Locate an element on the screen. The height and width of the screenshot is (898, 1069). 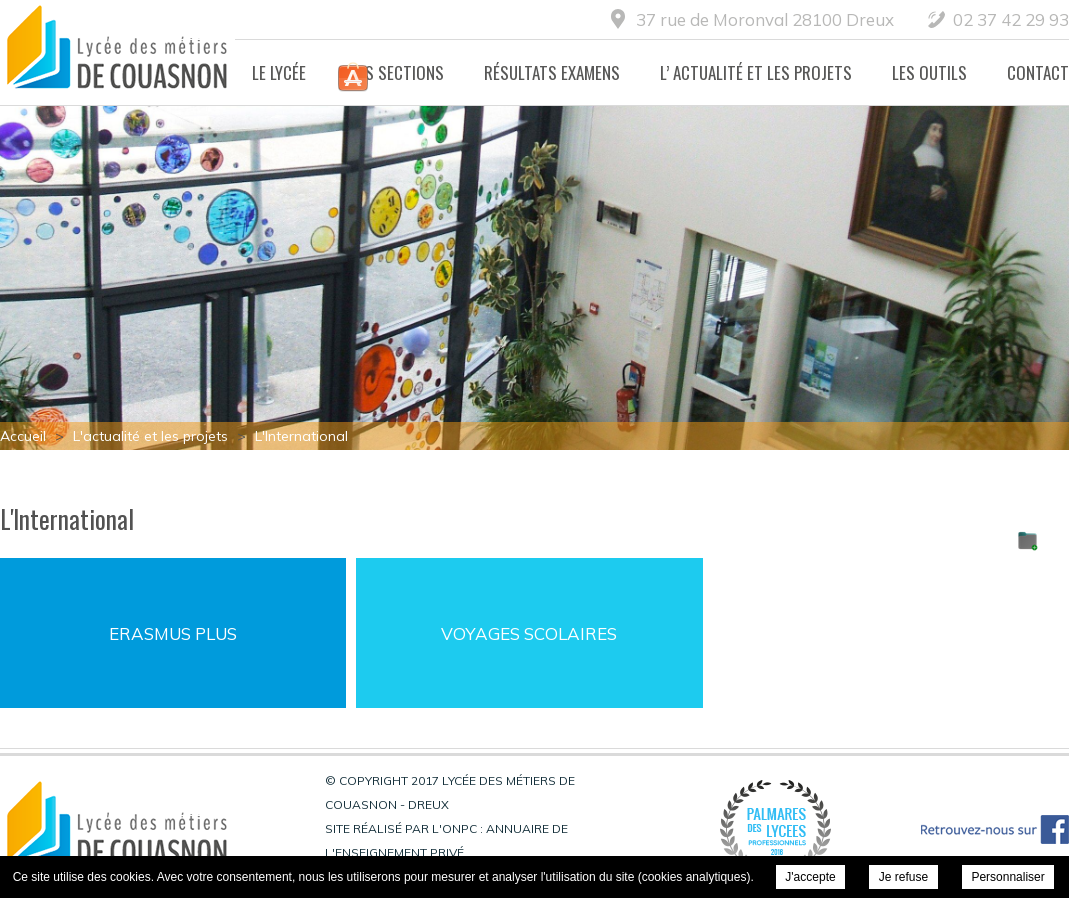
open the software center to browse and install applications is located at coordinates (353, 78).